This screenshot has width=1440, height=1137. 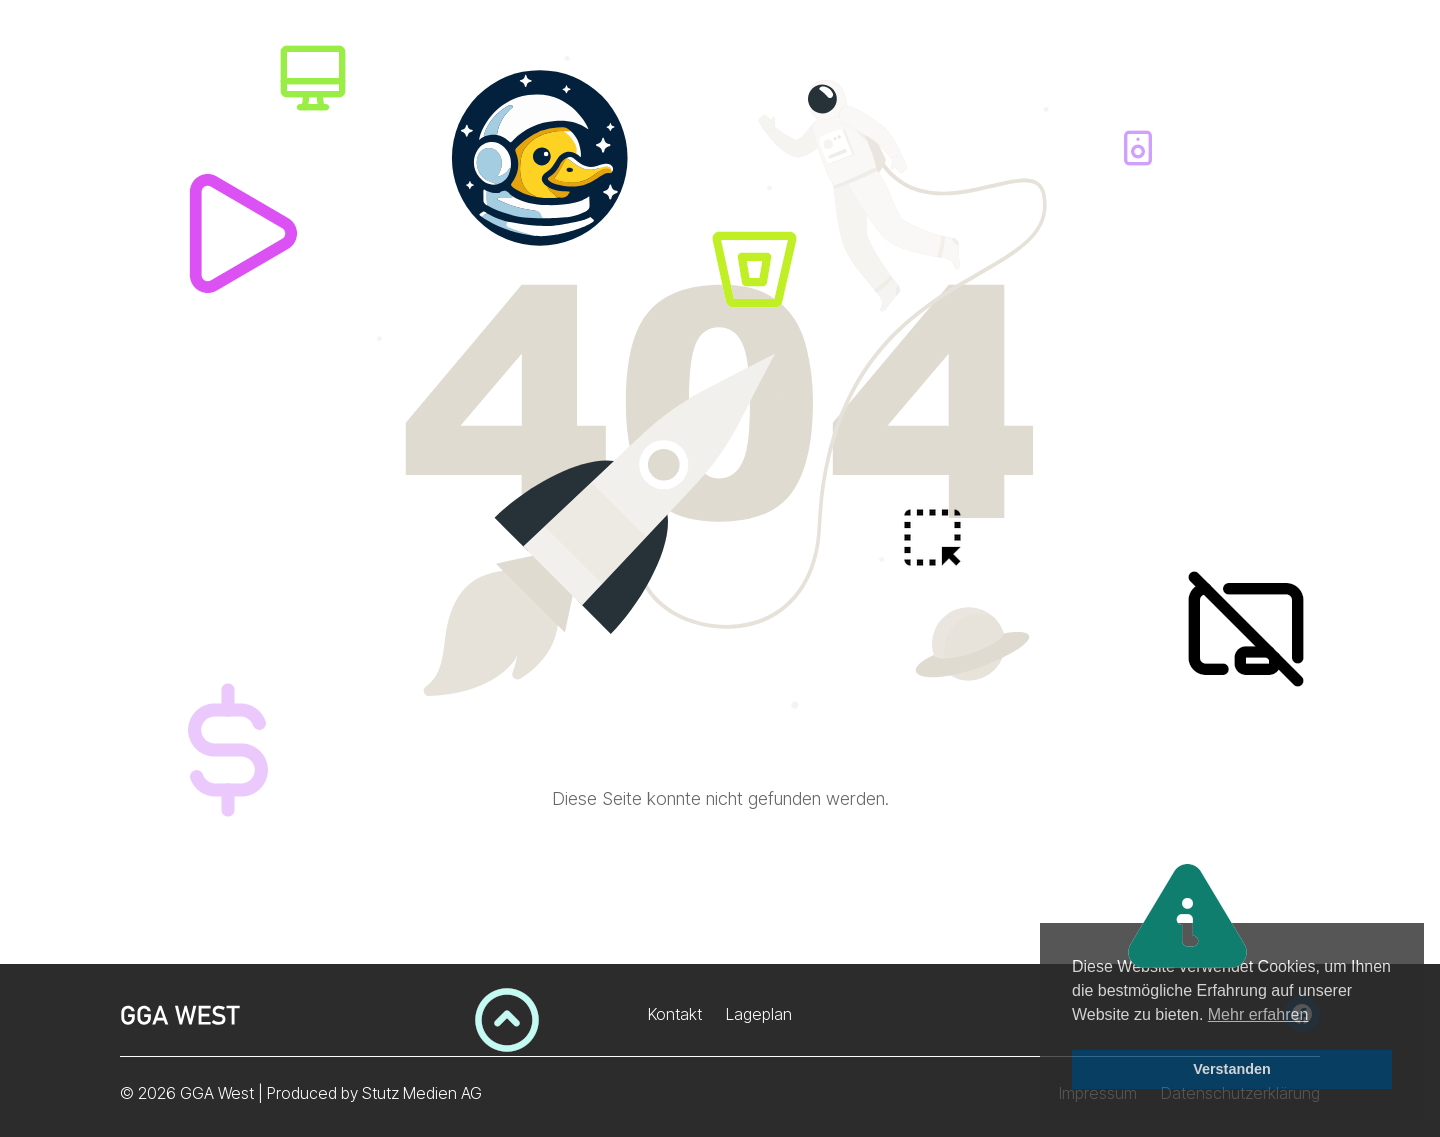 I want to click on adjust speaker or audio output settings, so click(x=1138, y=148).